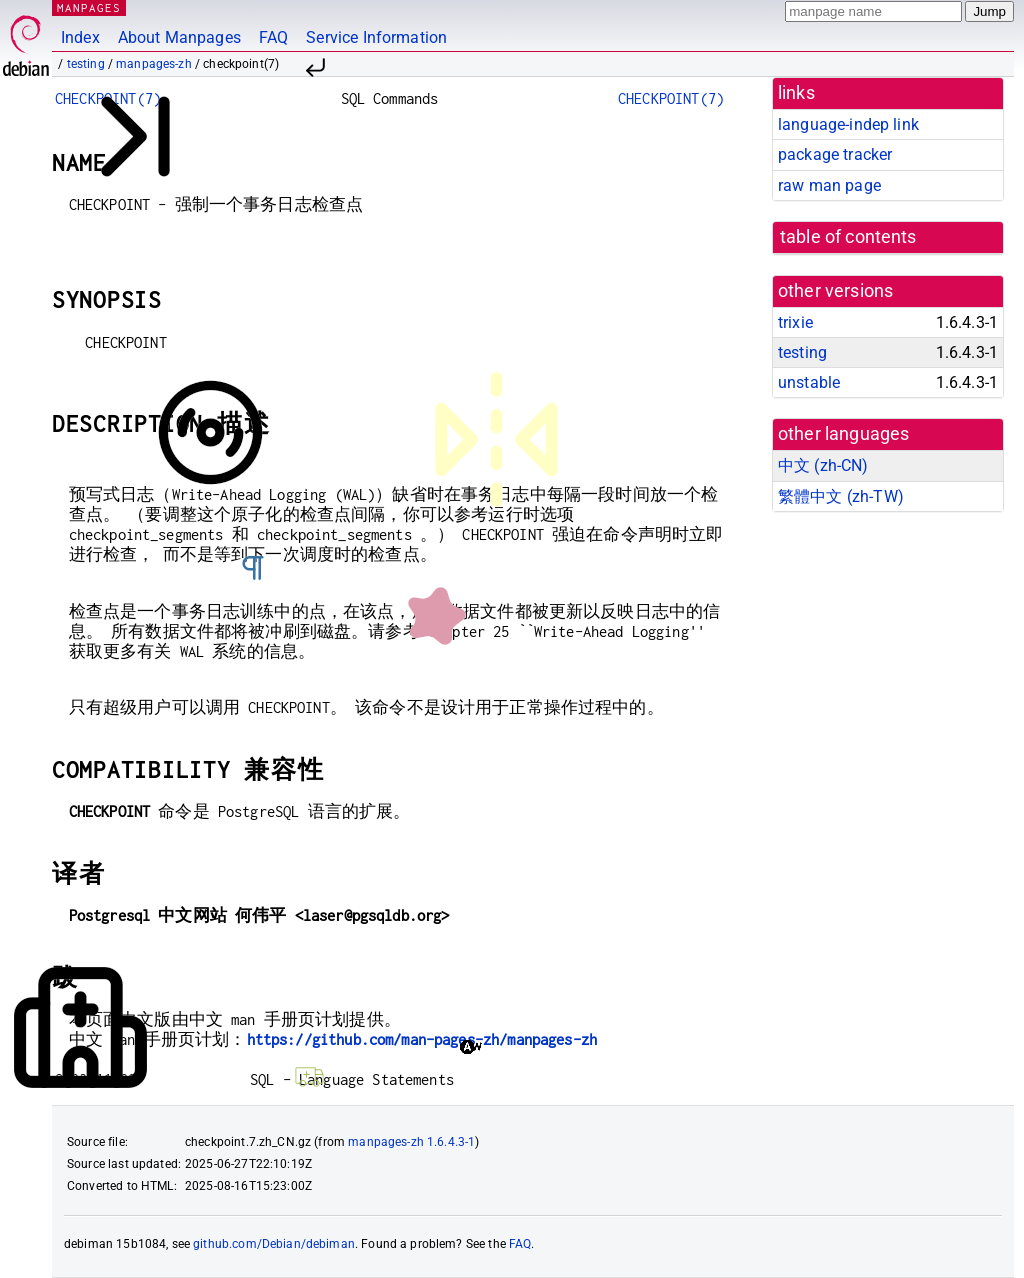 The width and height of the screenshot is (1024, 1278). Describe the element at coordinates (308, 1075) in the screenshot. I see `access emergency medical services` at that location.